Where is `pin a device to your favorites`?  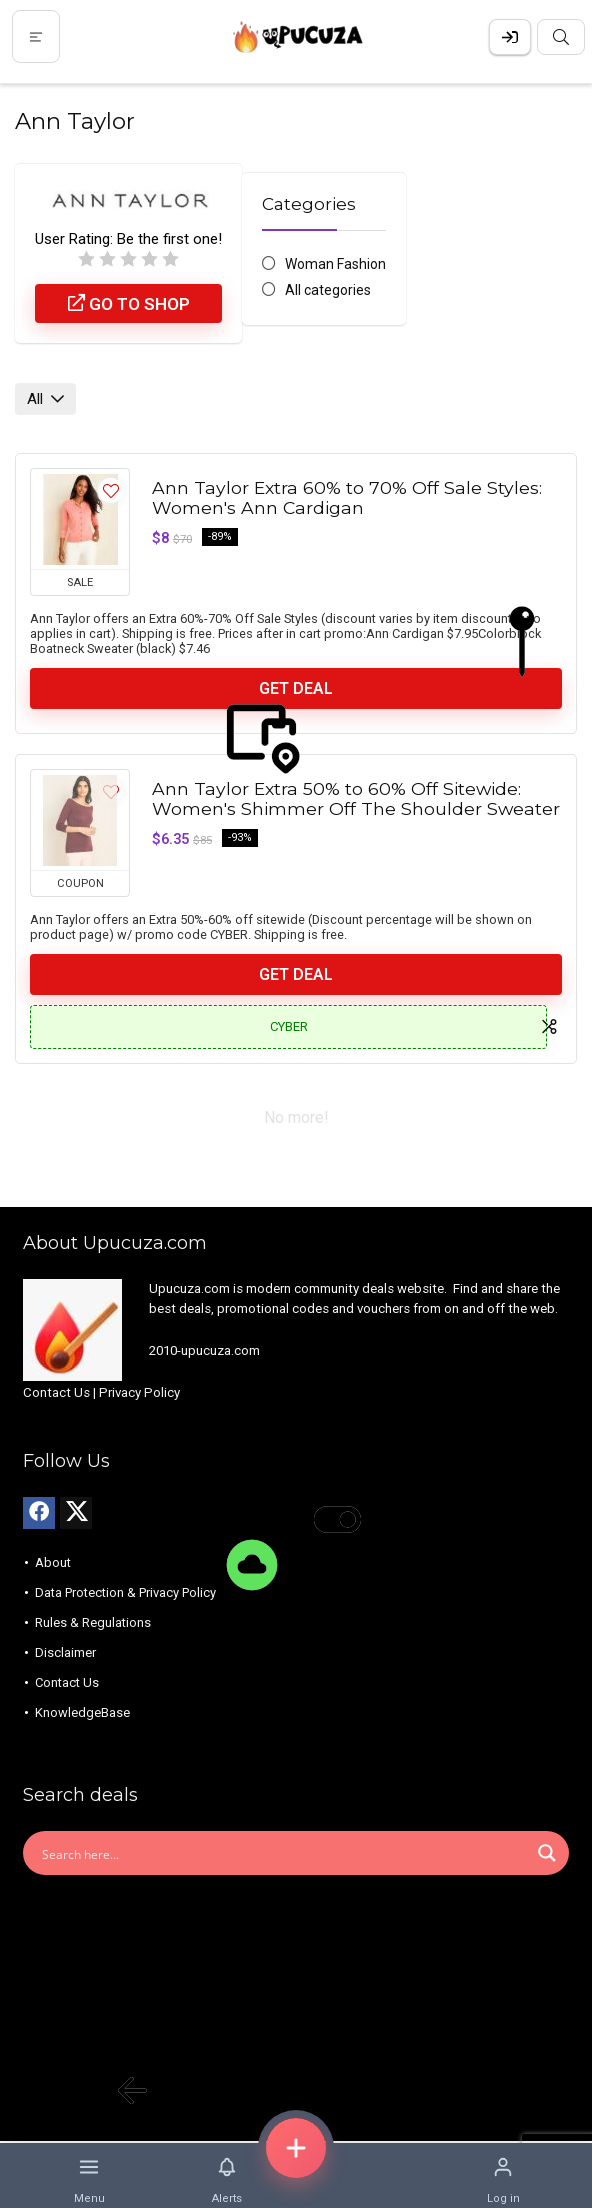
pin a device to your favorites is located at coordinates (261, 735).